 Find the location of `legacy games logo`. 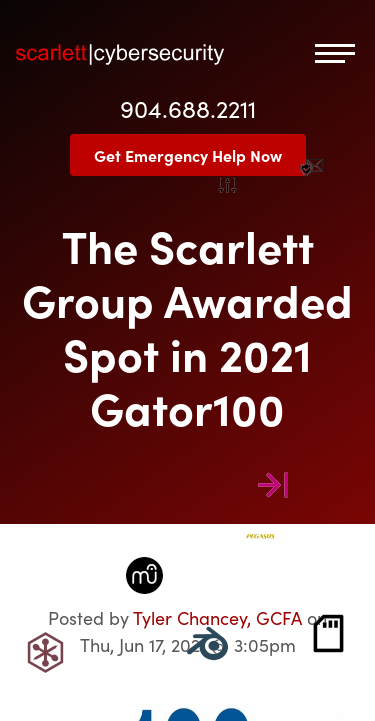

legacy games logo is located at coordinates (45, 652).